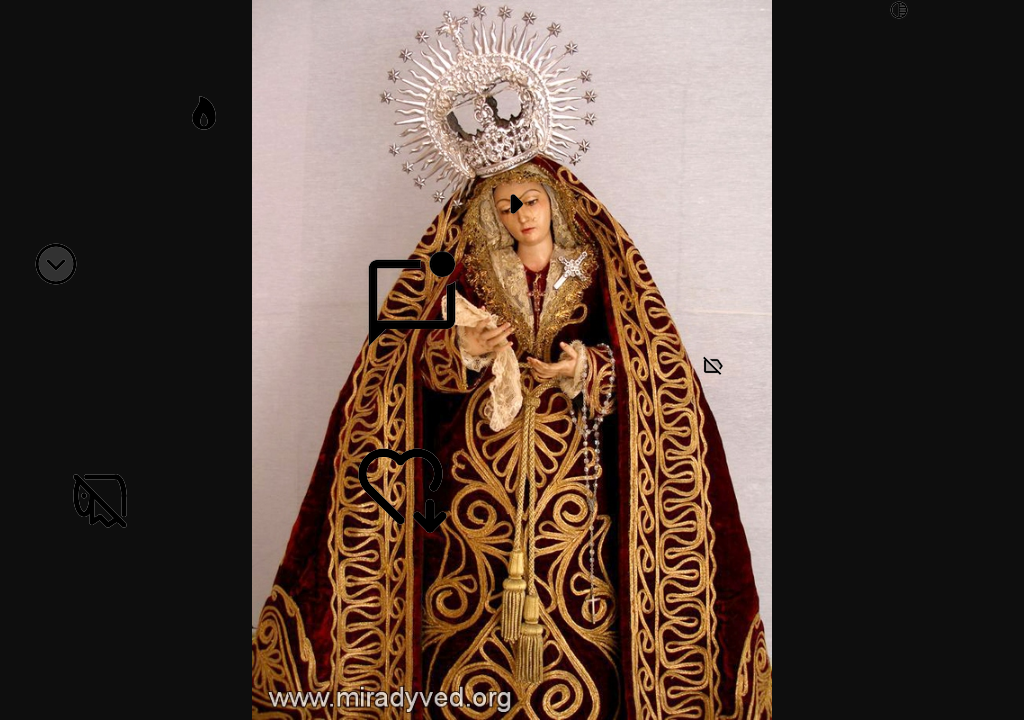 The height and width of the screenshot is (720, 1024). What do you see at coordinates (412, 303) in the screenshot?
I see `indicates unread messages in chat` at bounding box center [412, 303].